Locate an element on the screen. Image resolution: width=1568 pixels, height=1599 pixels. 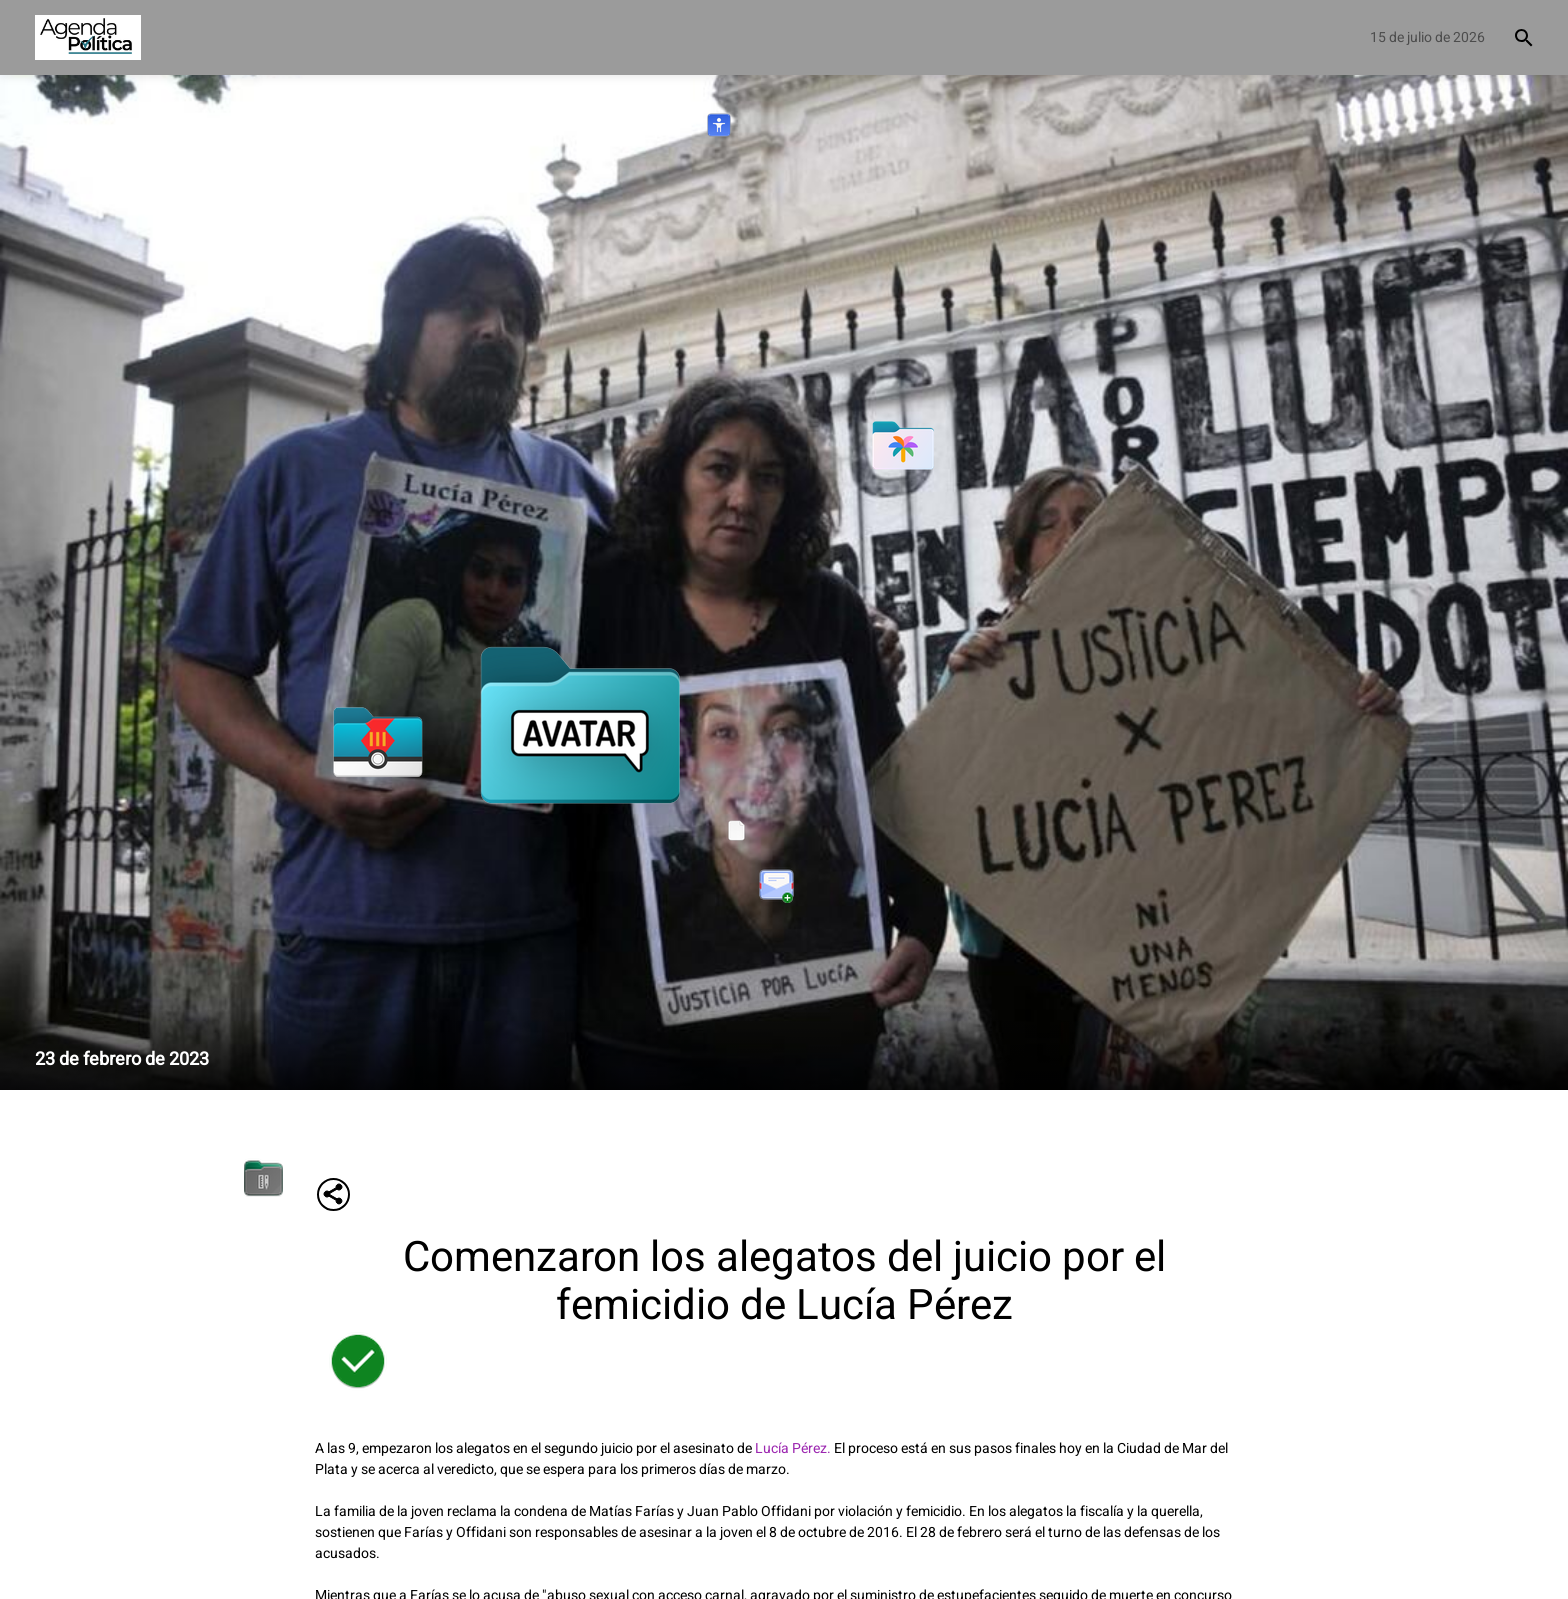
open accessibility settings is located at coordinates (719, 125).